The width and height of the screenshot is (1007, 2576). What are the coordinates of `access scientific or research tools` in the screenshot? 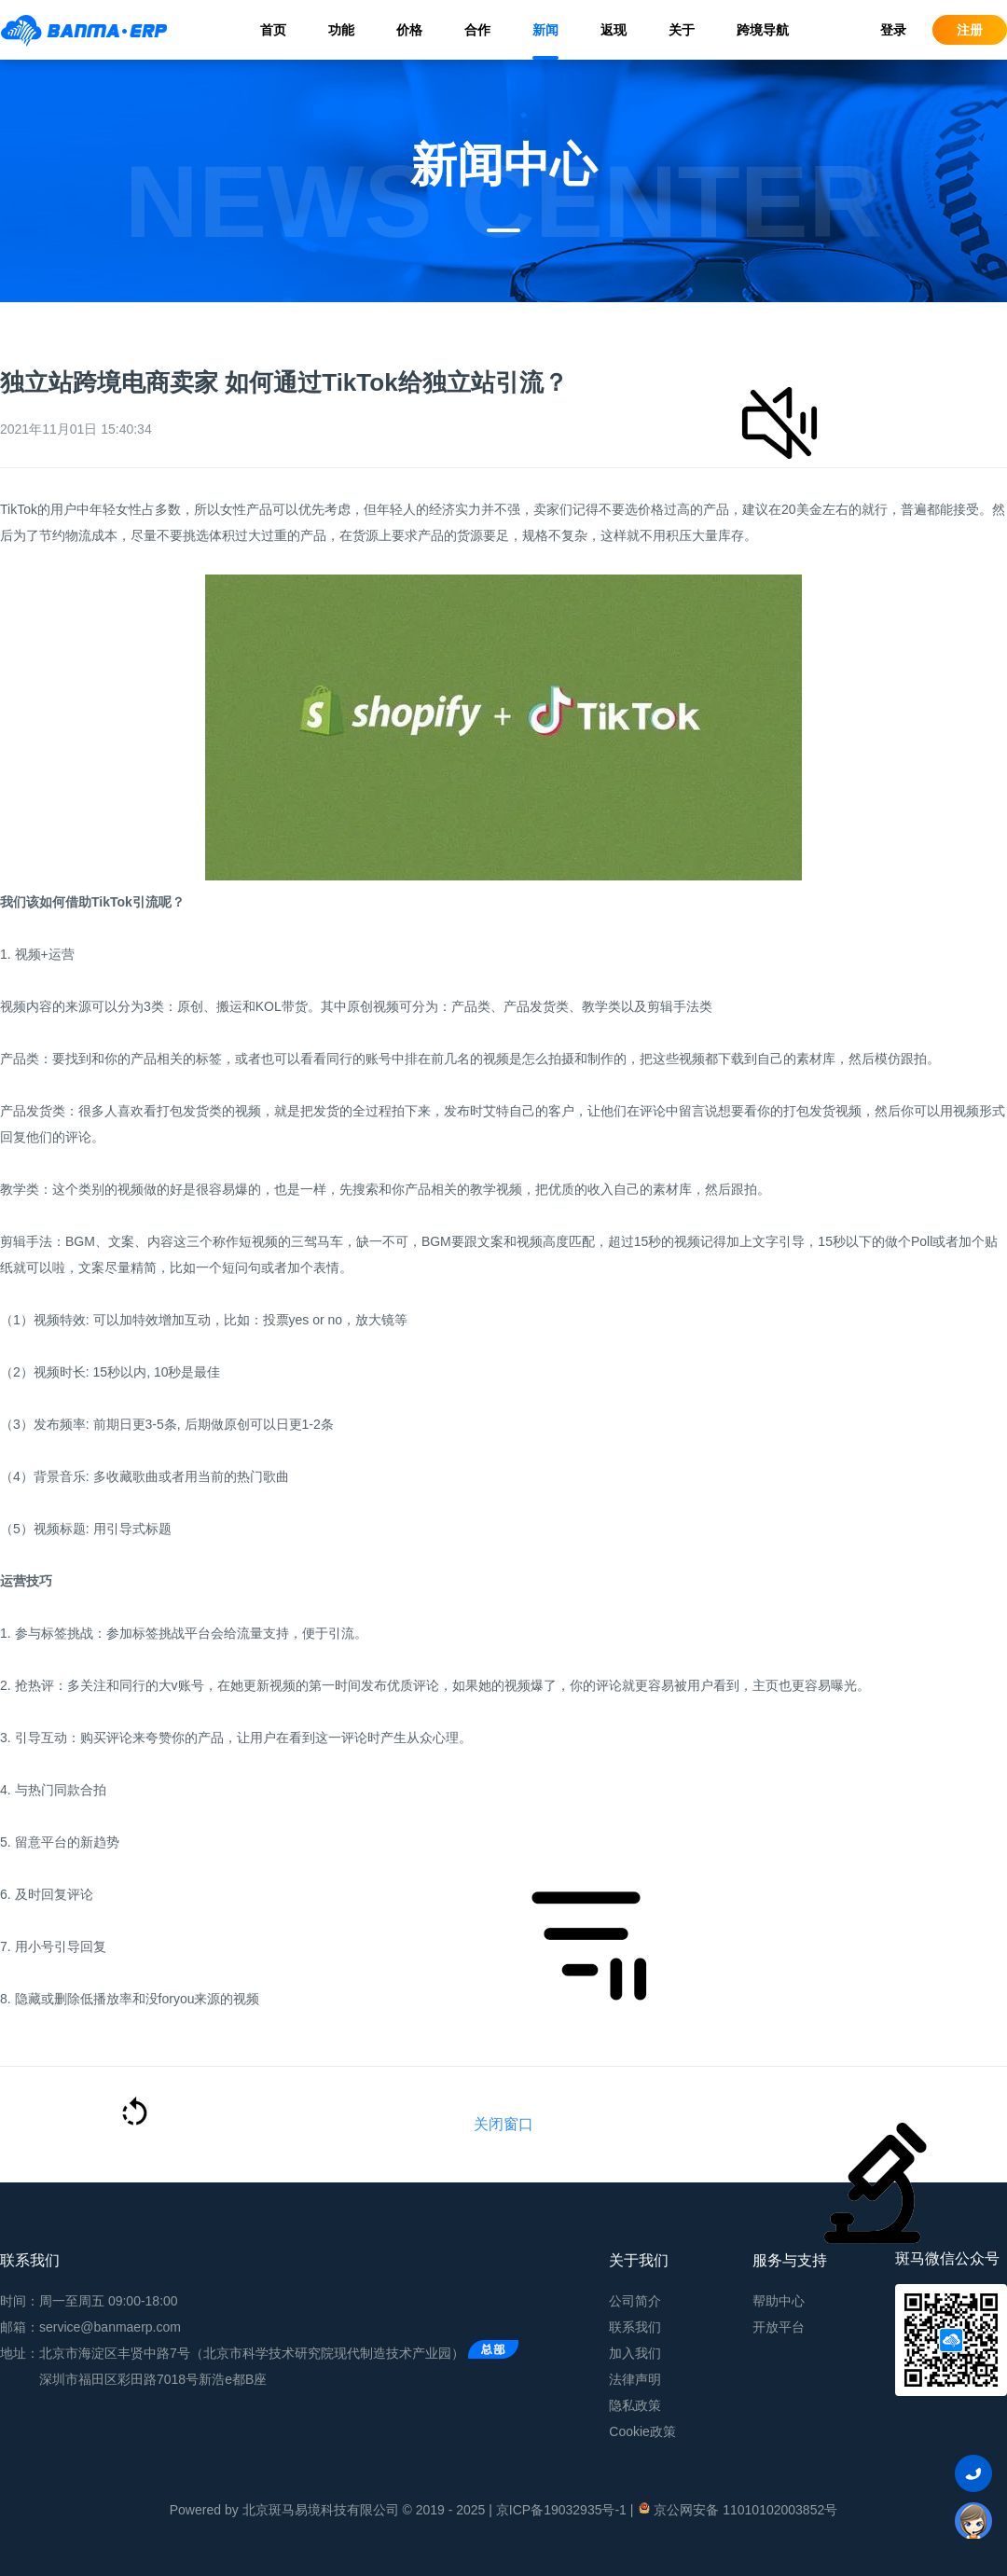 It's located at (872, 2182).